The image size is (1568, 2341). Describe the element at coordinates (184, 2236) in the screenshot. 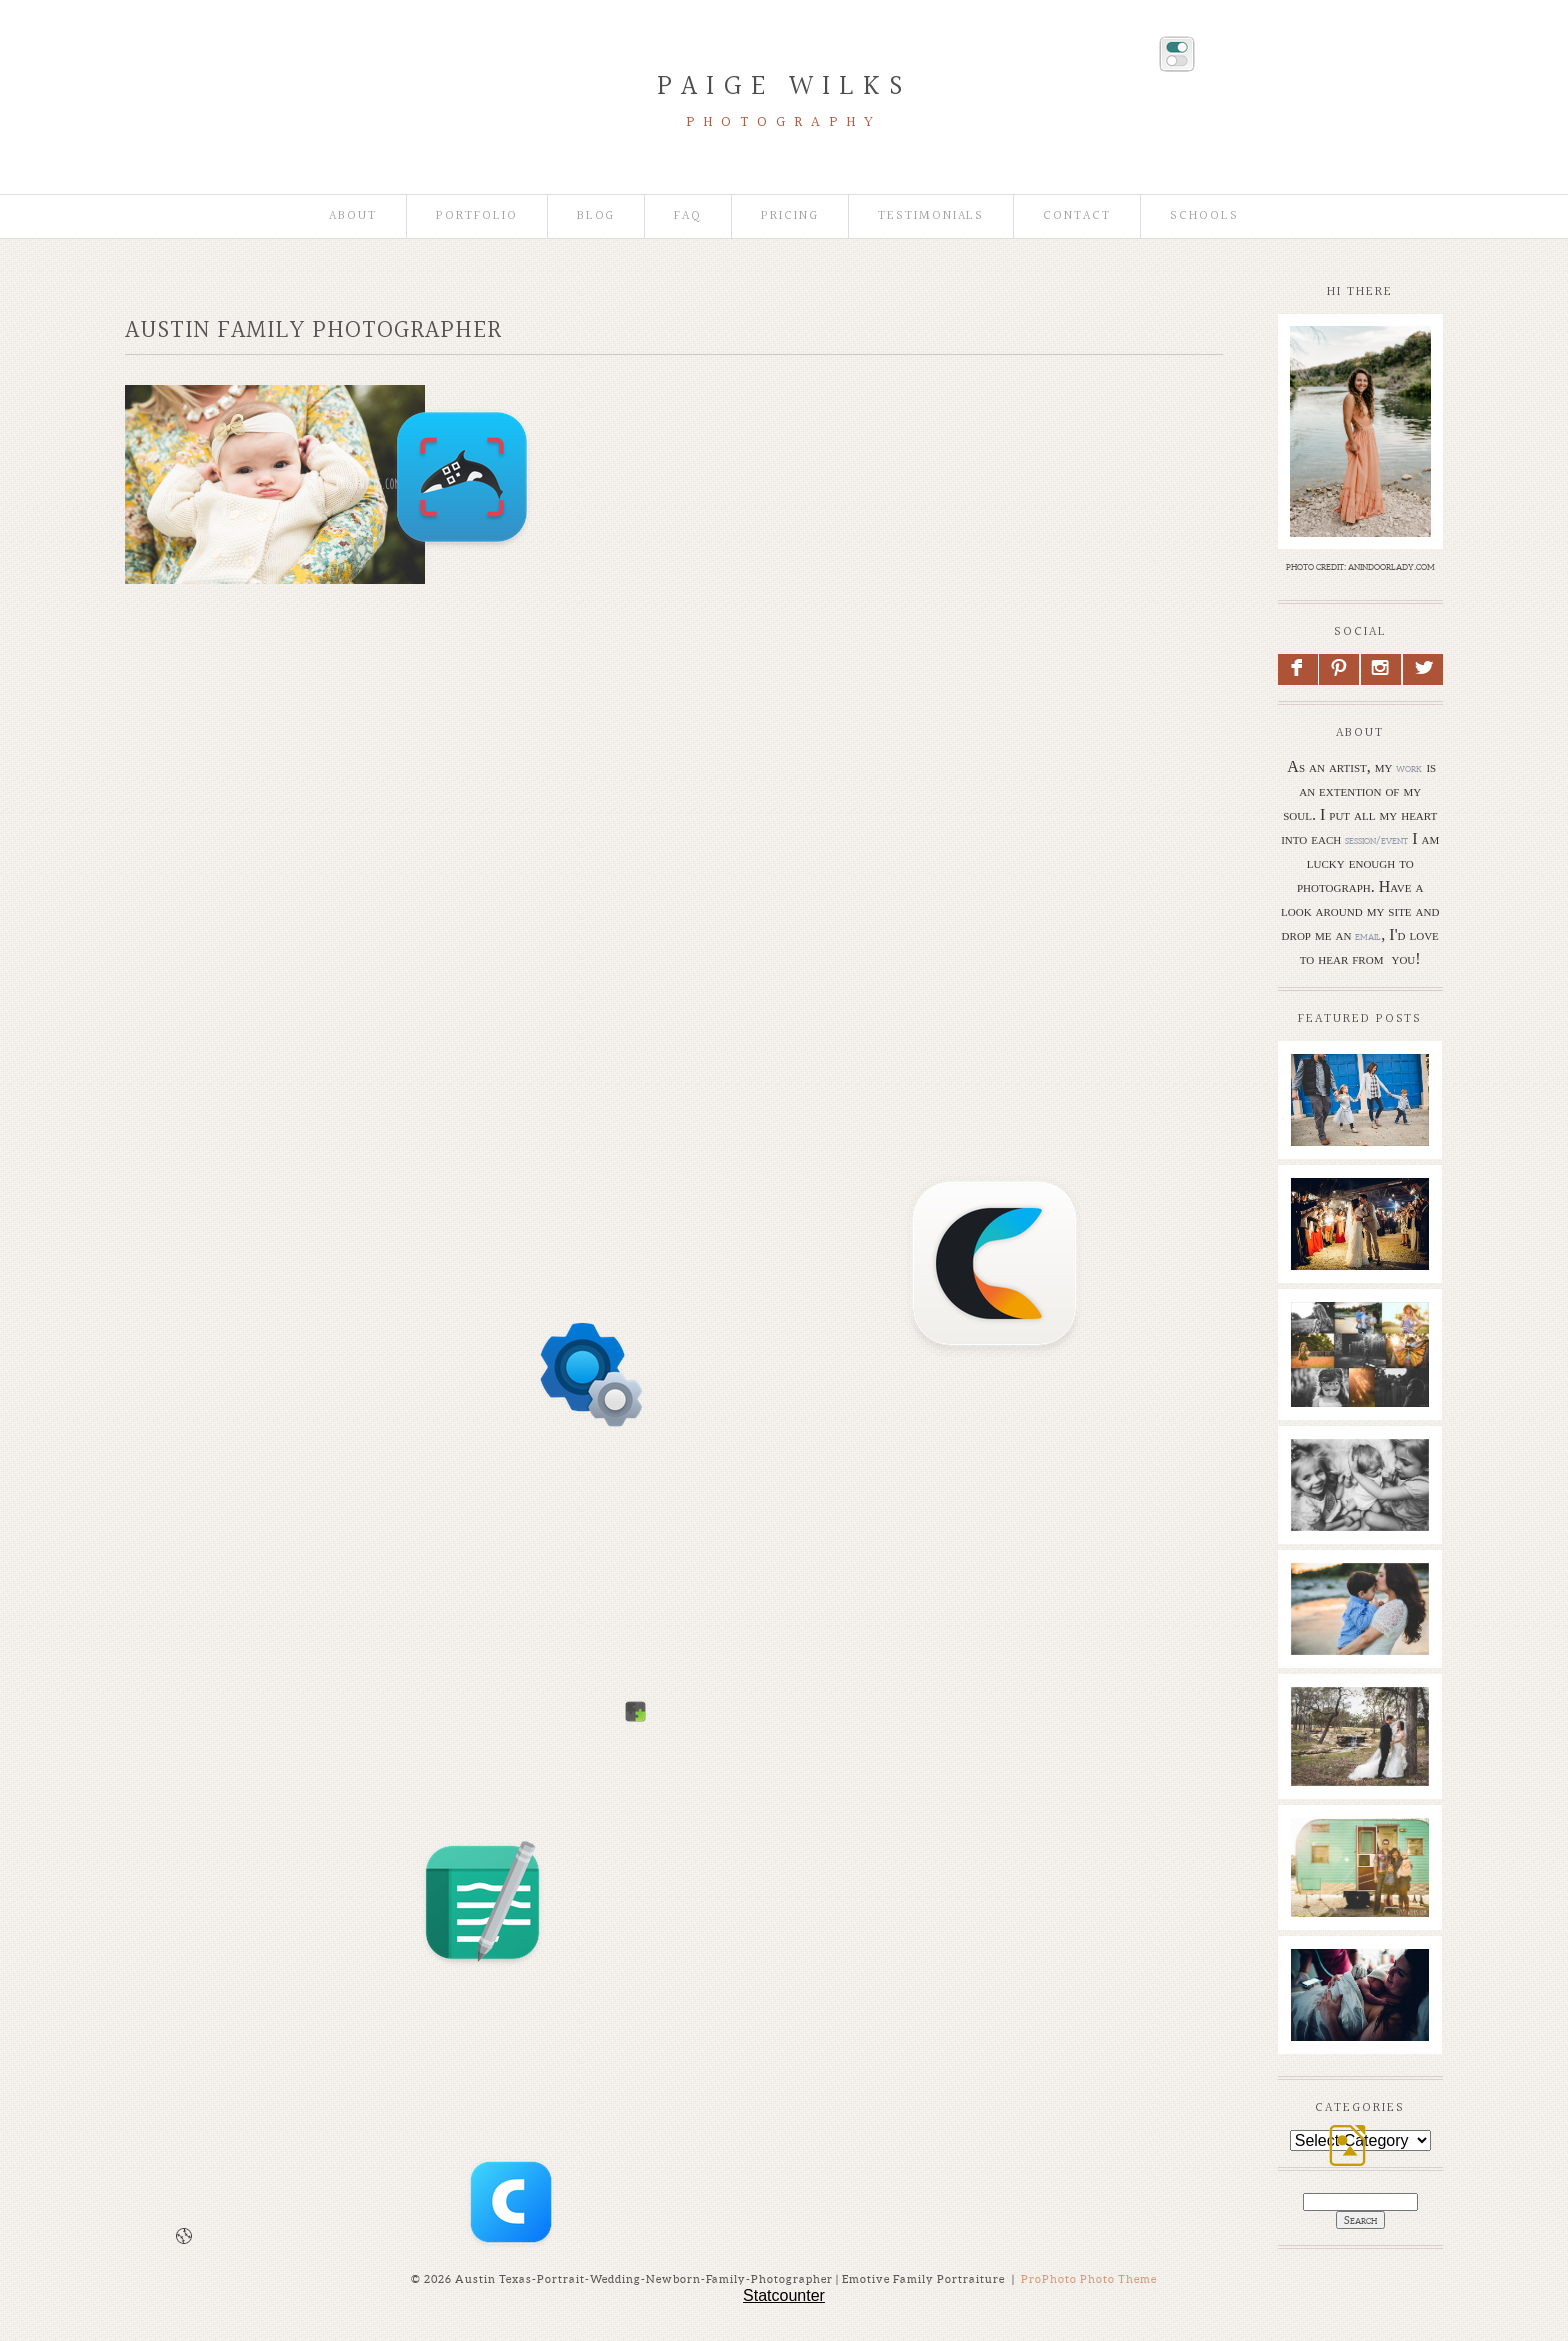

I see `access sports and activity emoji` at that location.